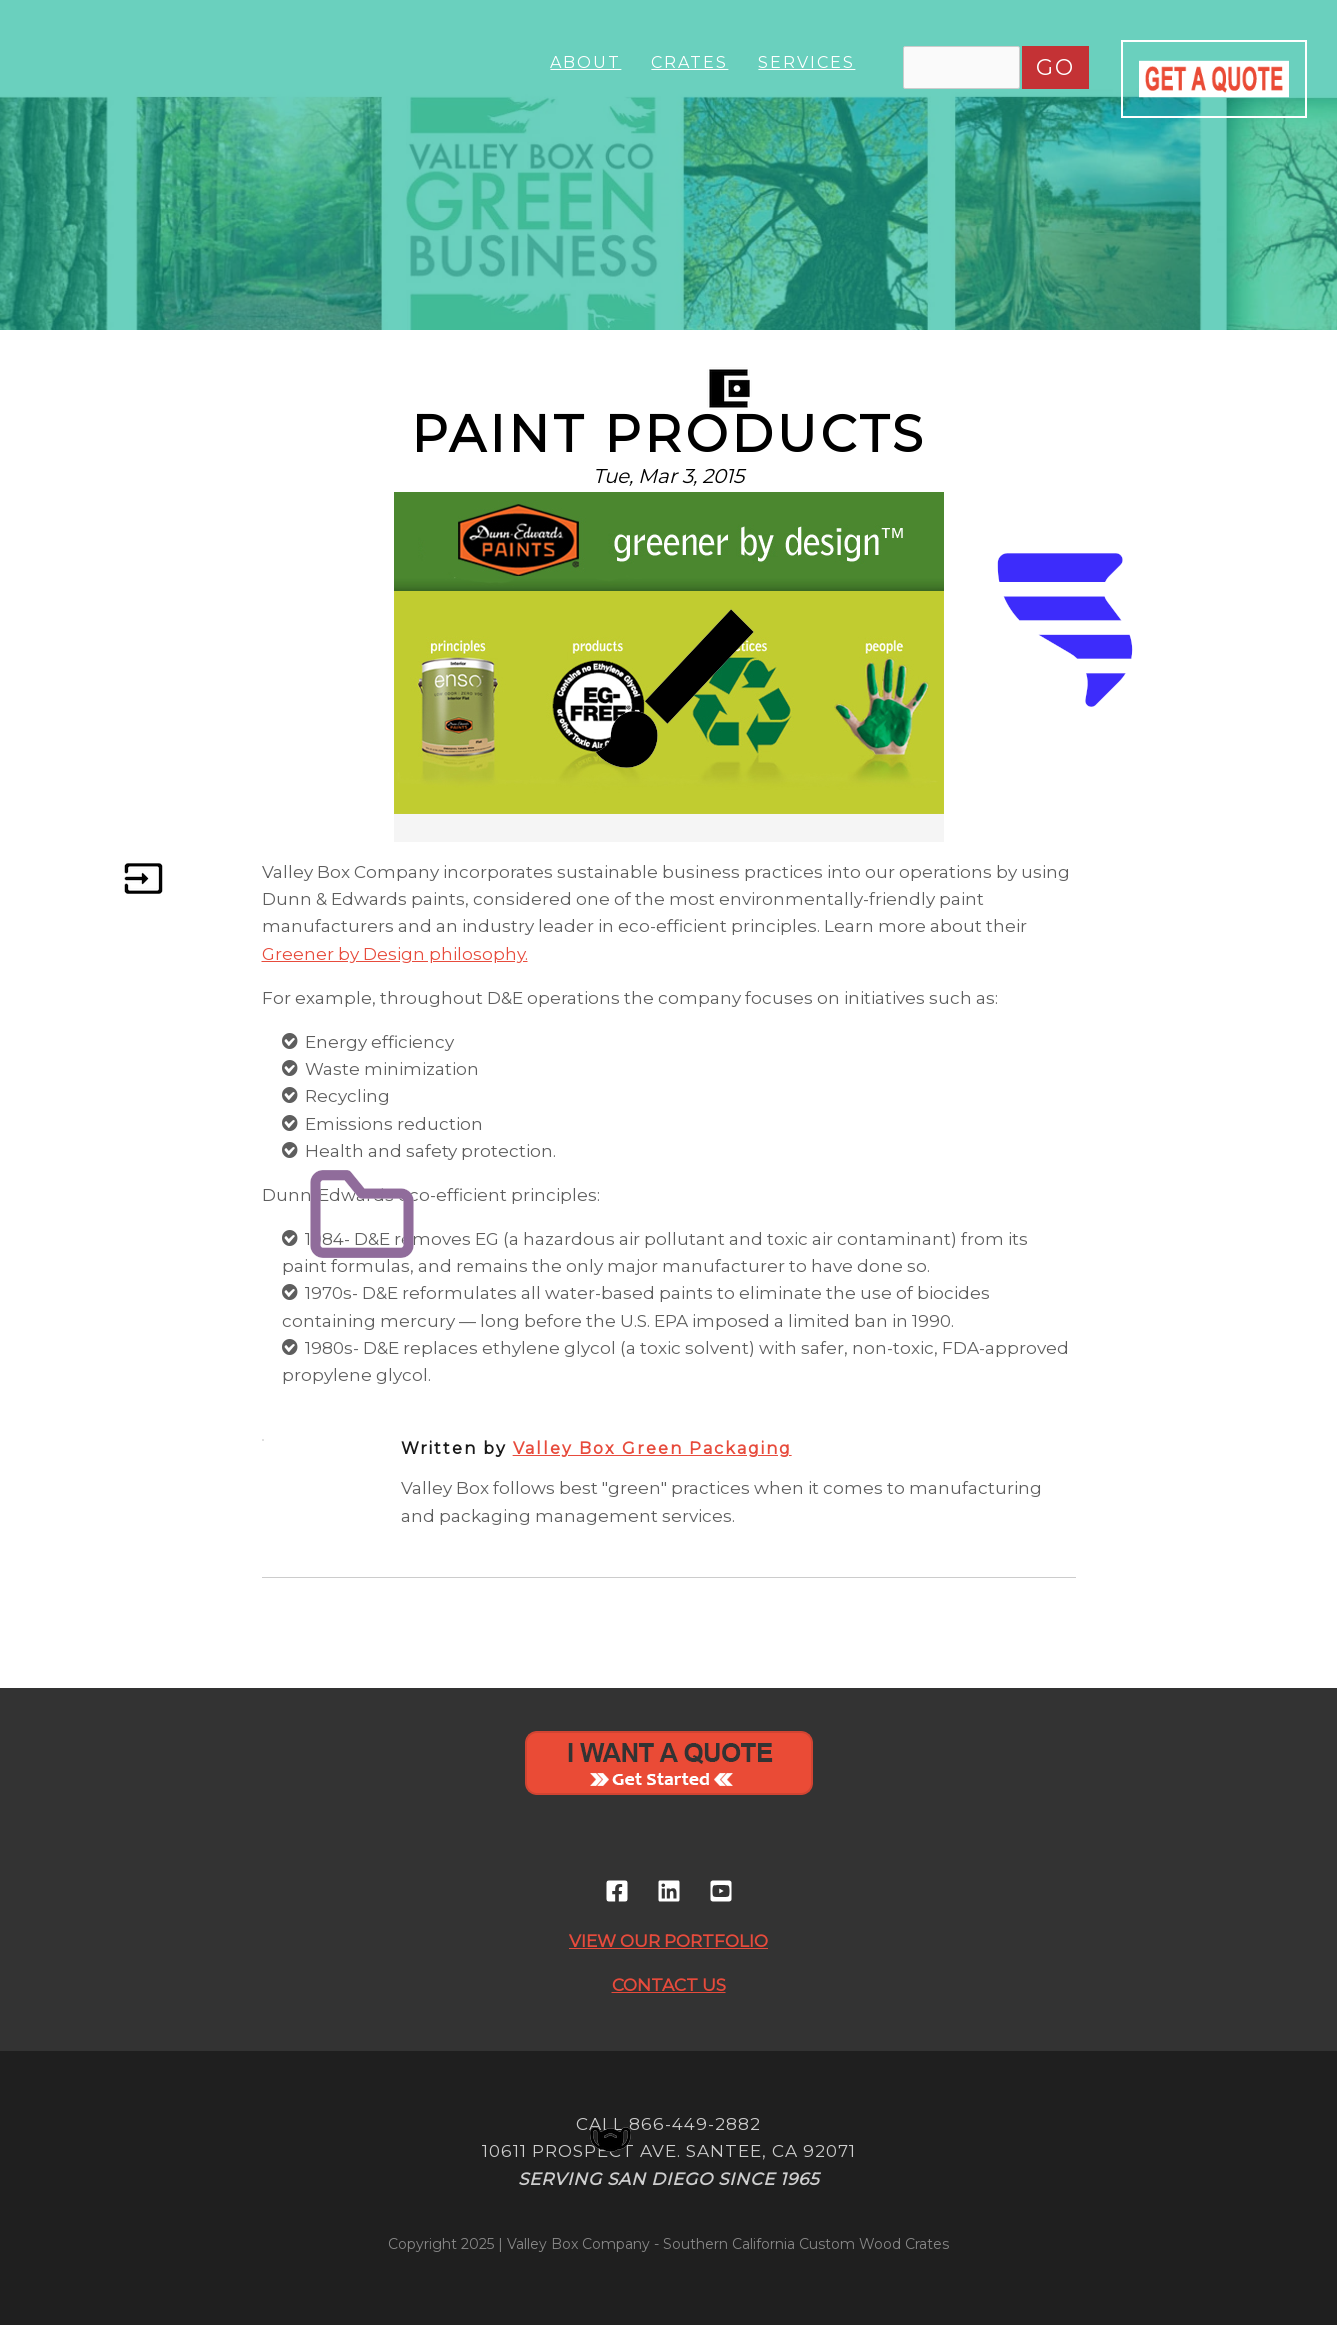  Describe the element at coordinates (728, 388) in the screenshot. I see `access your digital wallet` at that location.